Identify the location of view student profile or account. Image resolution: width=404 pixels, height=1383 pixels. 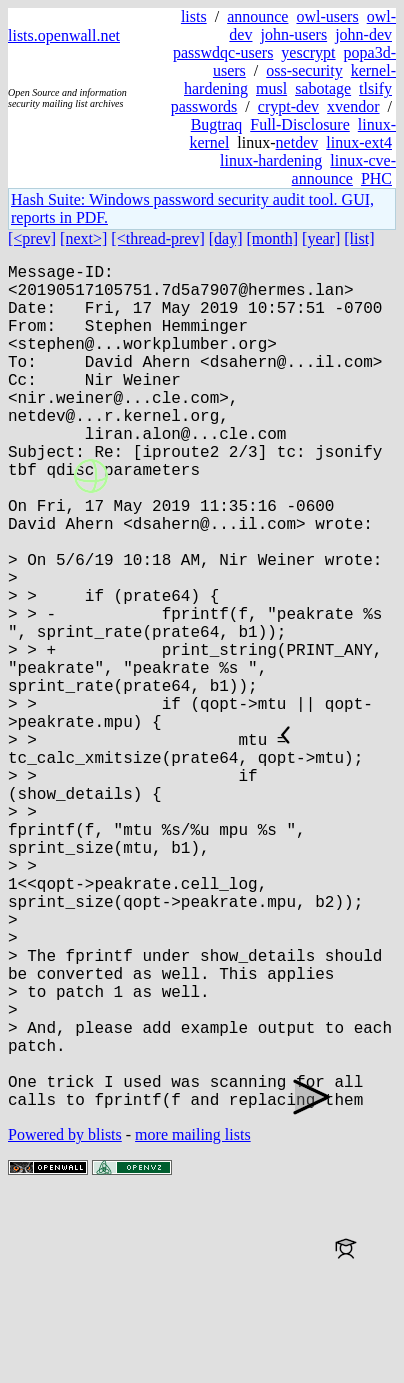
(346, 1249).